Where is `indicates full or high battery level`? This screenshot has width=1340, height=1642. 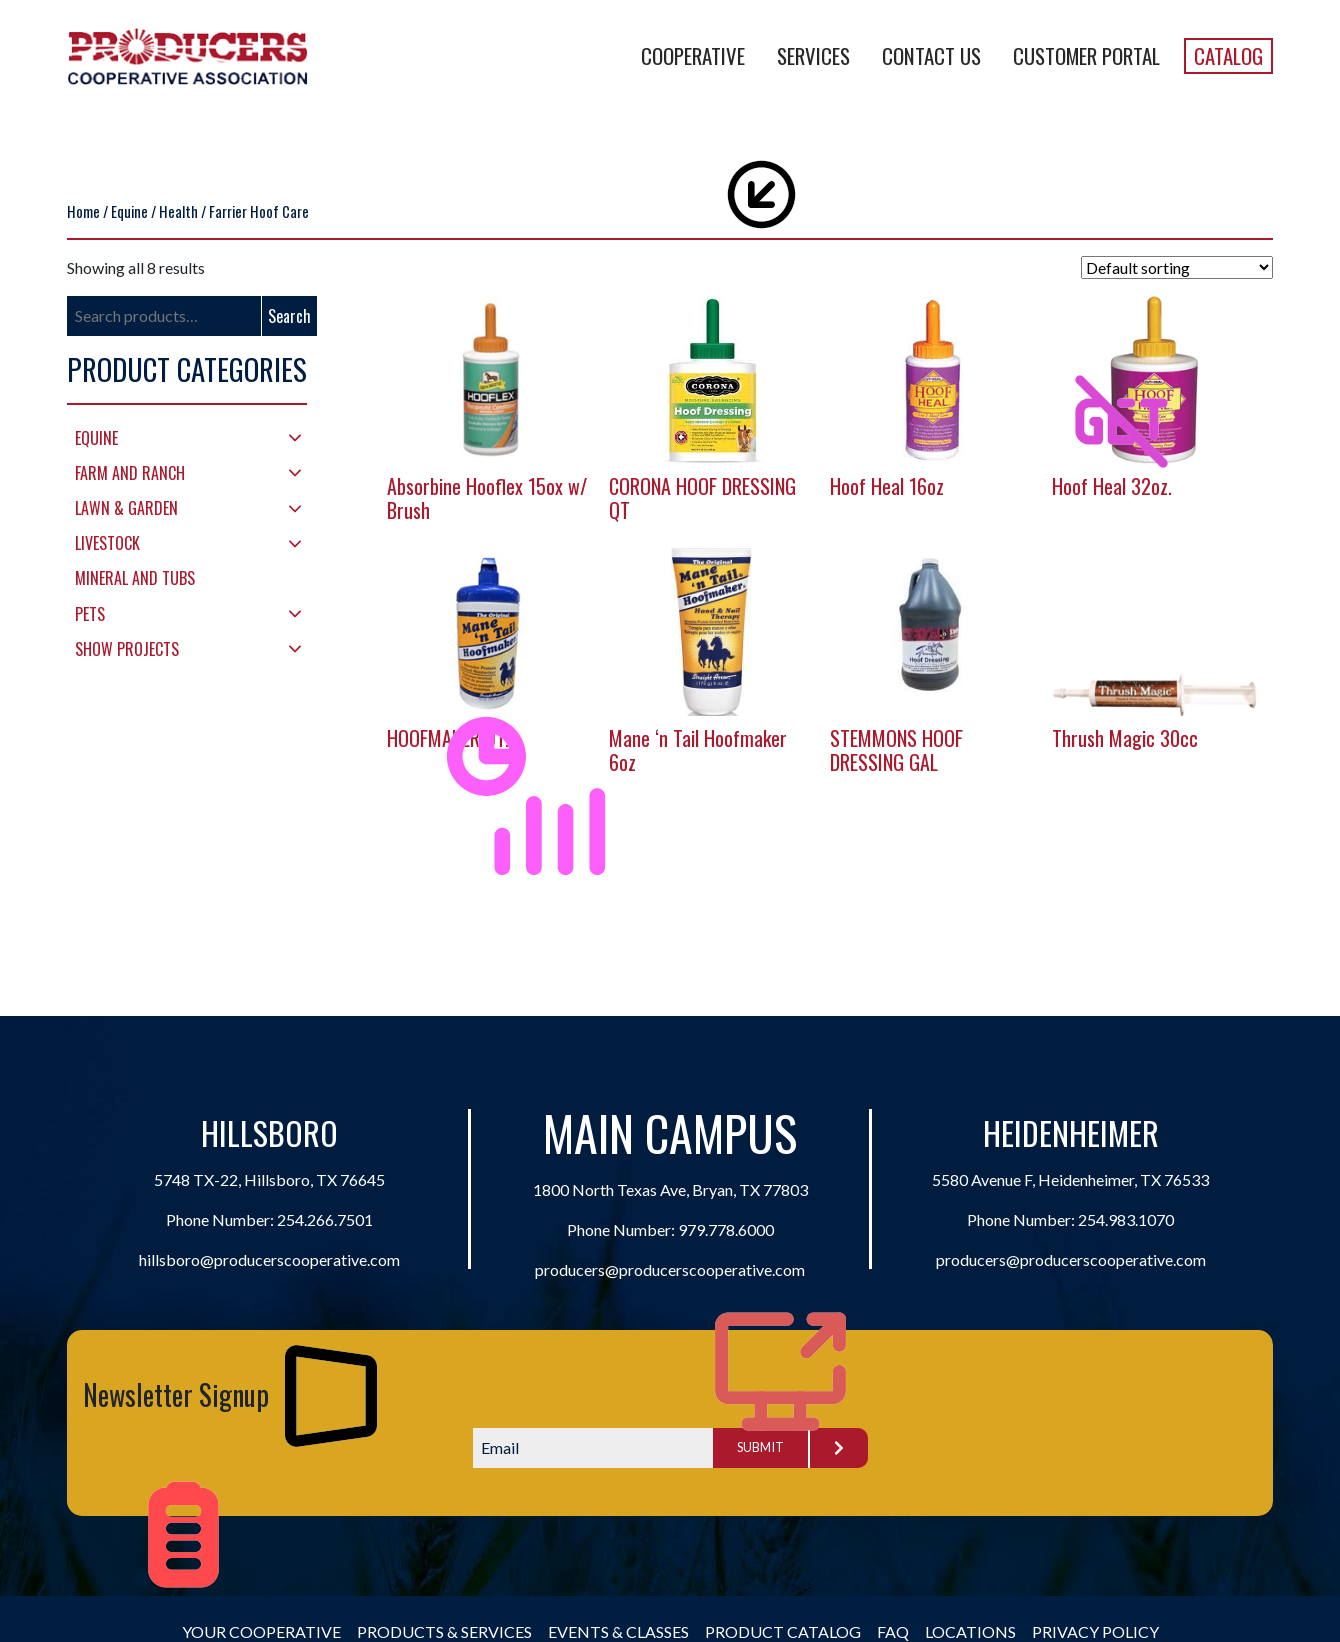
indicates full or high battery level is located at coordinates (183, 1534).